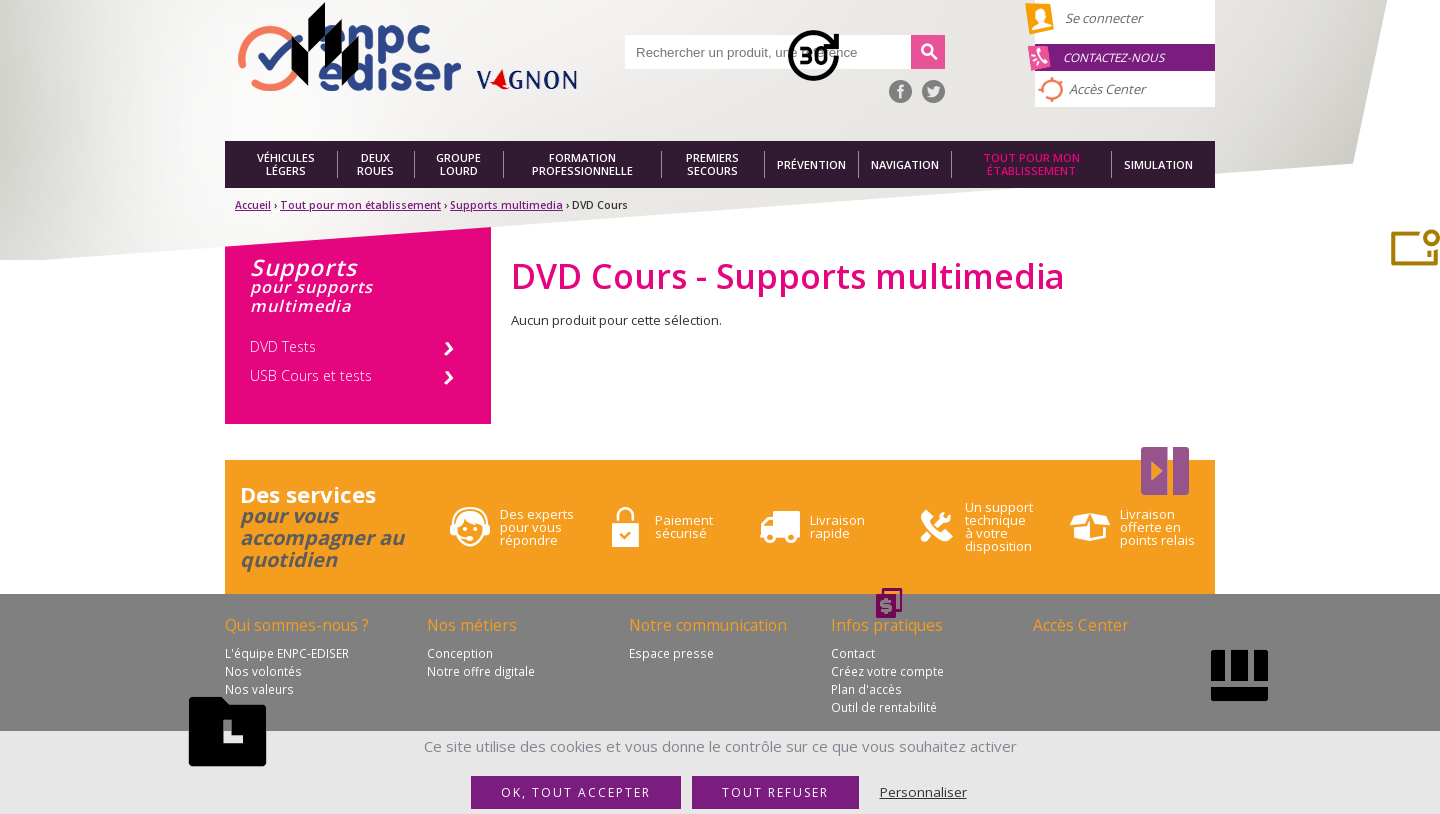 This screenshot has width=1440, height=814. What do you see at coordinates (813, 55) in the screenshot?
I see `skip forward 30 seconds` at bounding box center [813, 55].